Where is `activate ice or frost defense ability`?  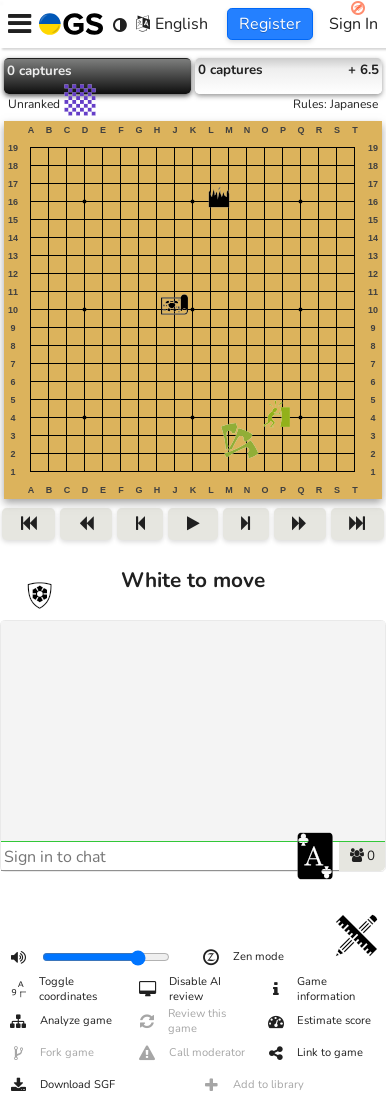 activate ice or frost defense ability is located at coordinates (39, 595).